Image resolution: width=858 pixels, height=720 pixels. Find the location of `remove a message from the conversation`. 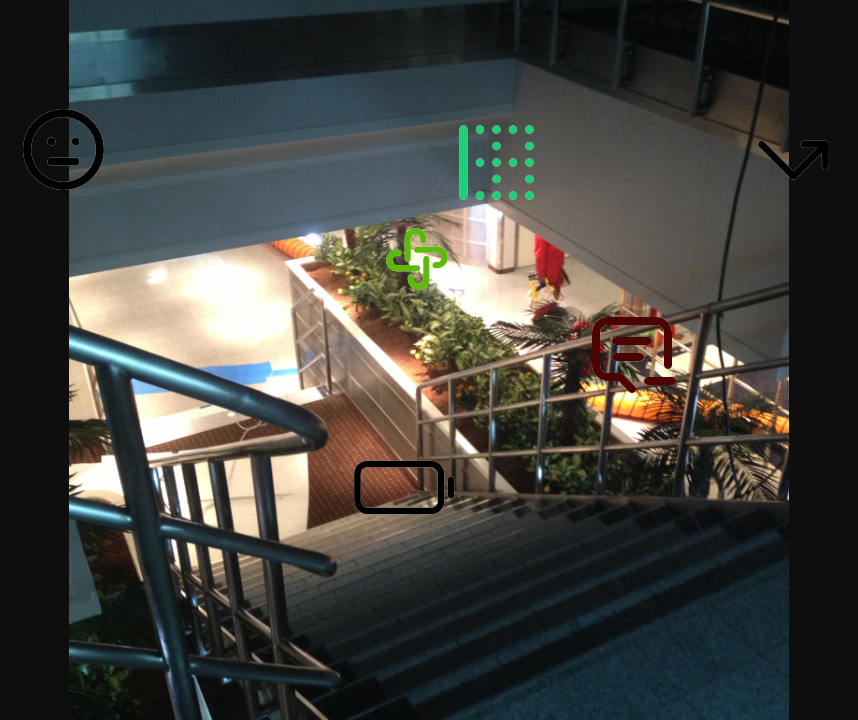

remove a message from the conversation is located at coordinates (632, 353).